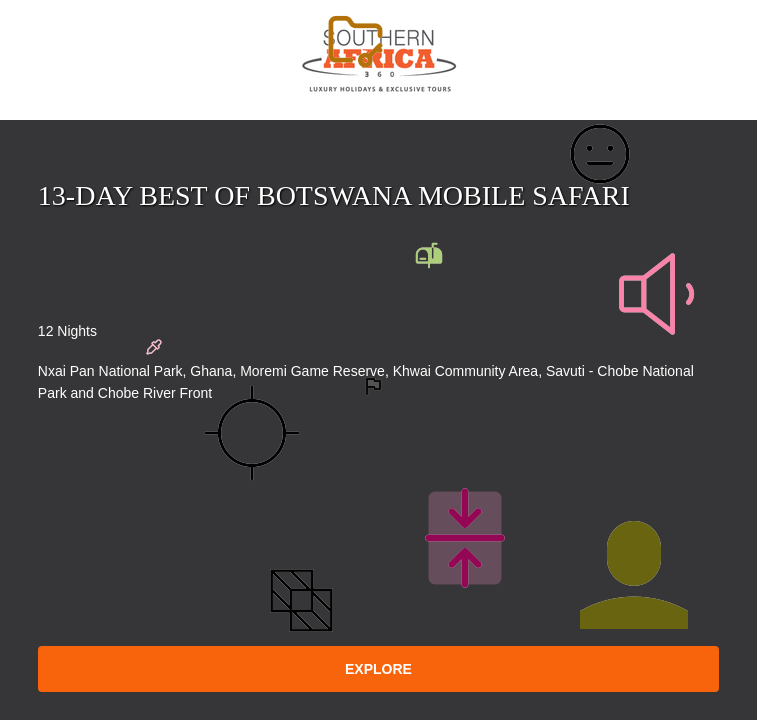 The width and height of the screenshot is (757, 720). What do you see at coordinates (355, 40) in the screenshot?
I see `access encrypted or password-protected folder` at bounding box center [355, 40].